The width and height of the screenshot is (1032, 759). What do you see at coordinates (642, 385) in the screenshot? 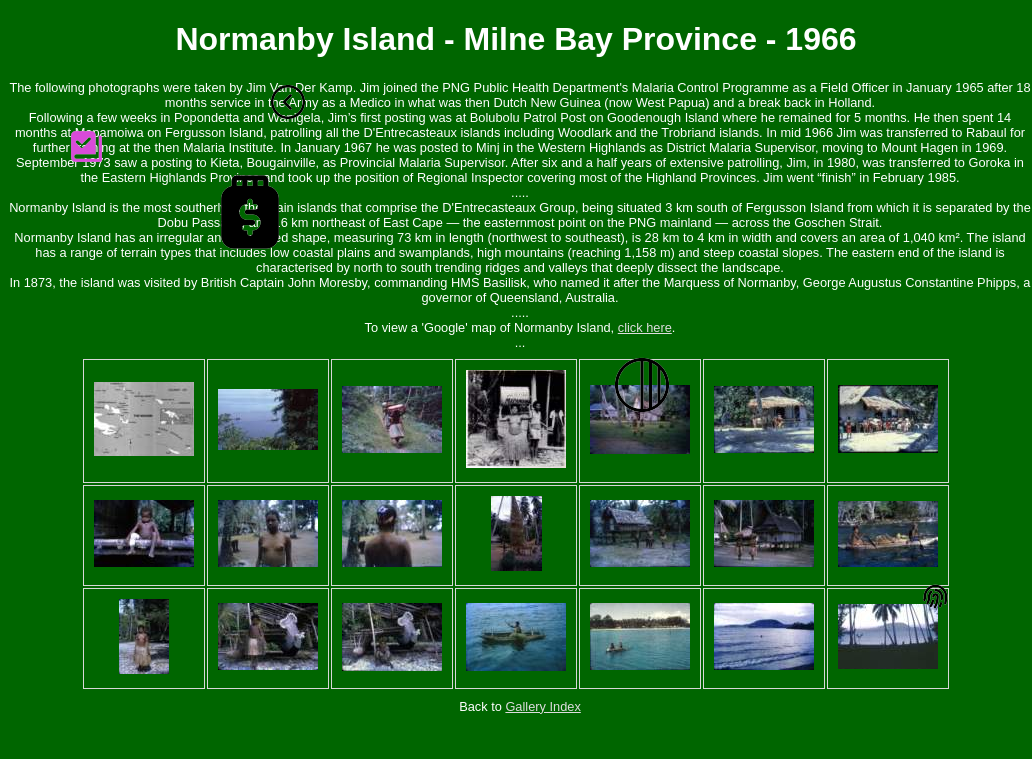
I see `adjust display contrast settings` at bounding box center [642, 385].